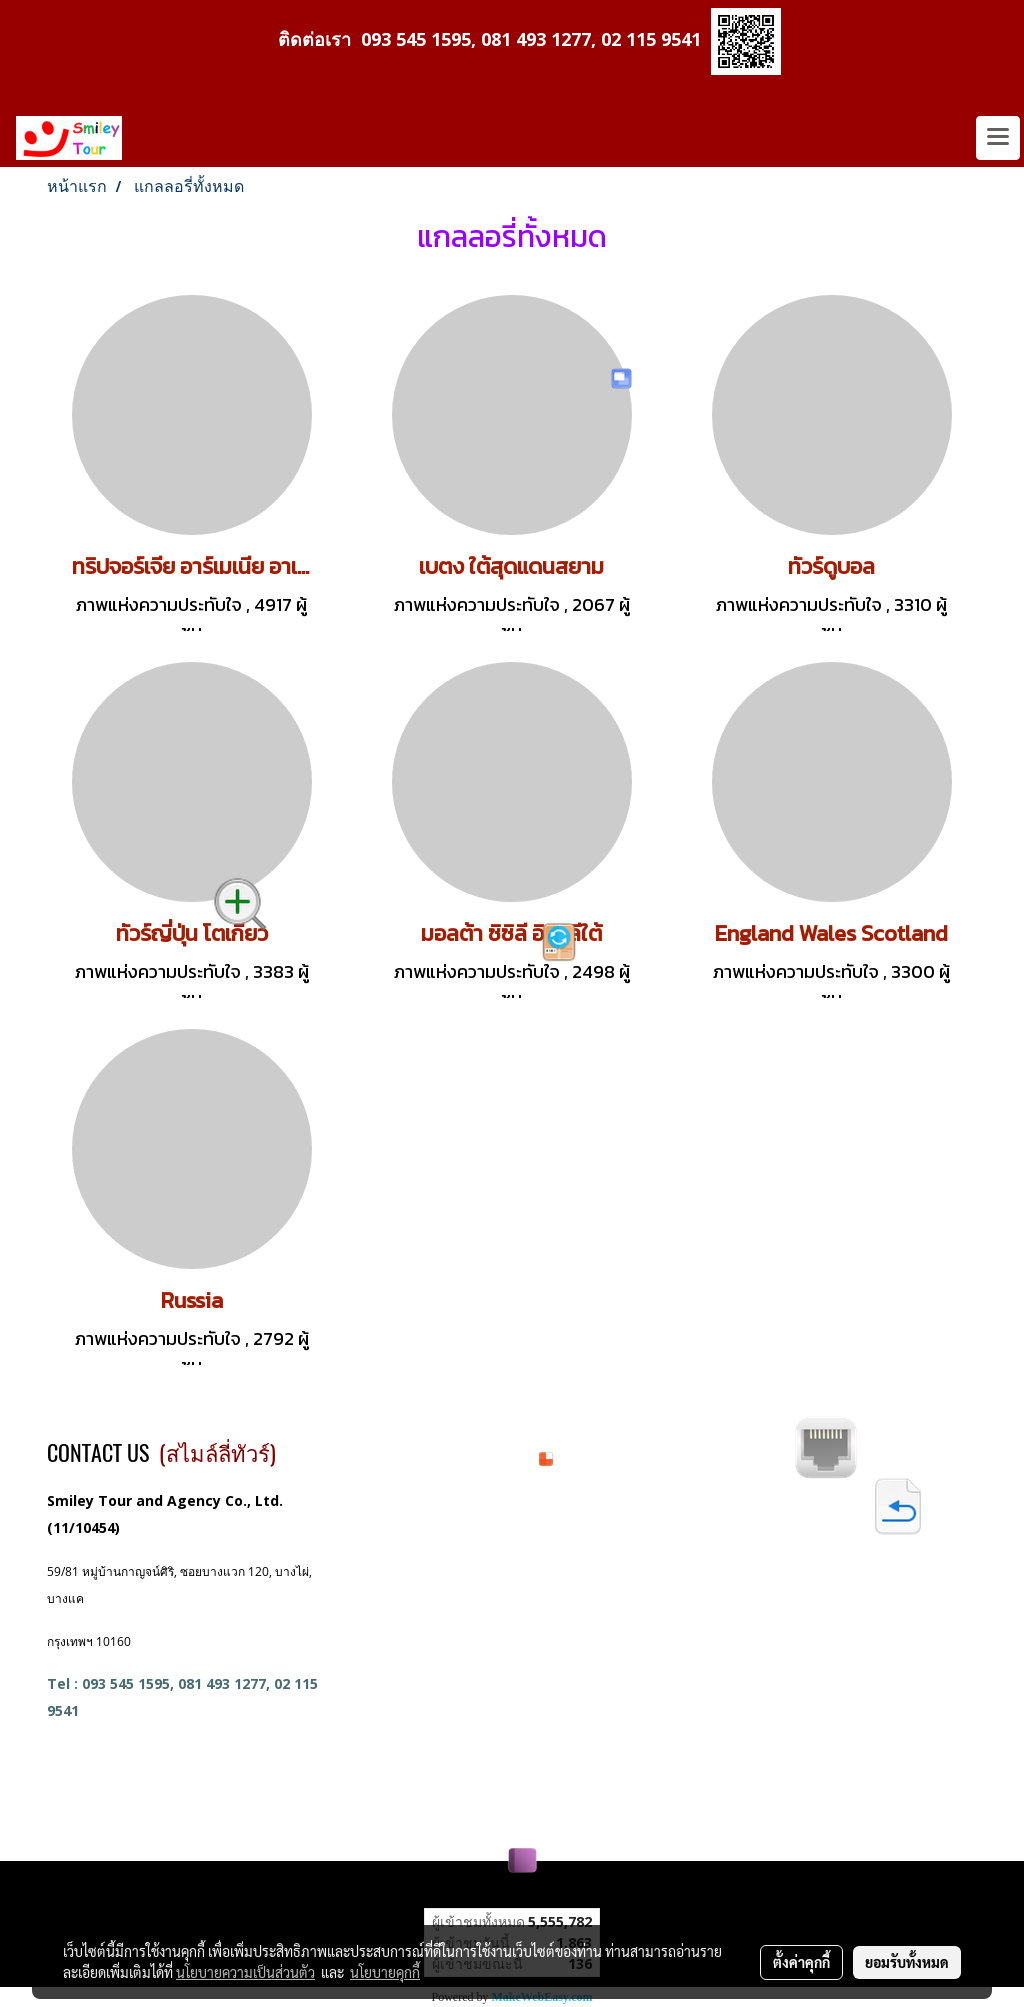 The image size is (1024, 2007). What do you see at coordinates (522, 1859) in the screenshot?
I see `access desktop folder` at bounding box center [522, 1859].